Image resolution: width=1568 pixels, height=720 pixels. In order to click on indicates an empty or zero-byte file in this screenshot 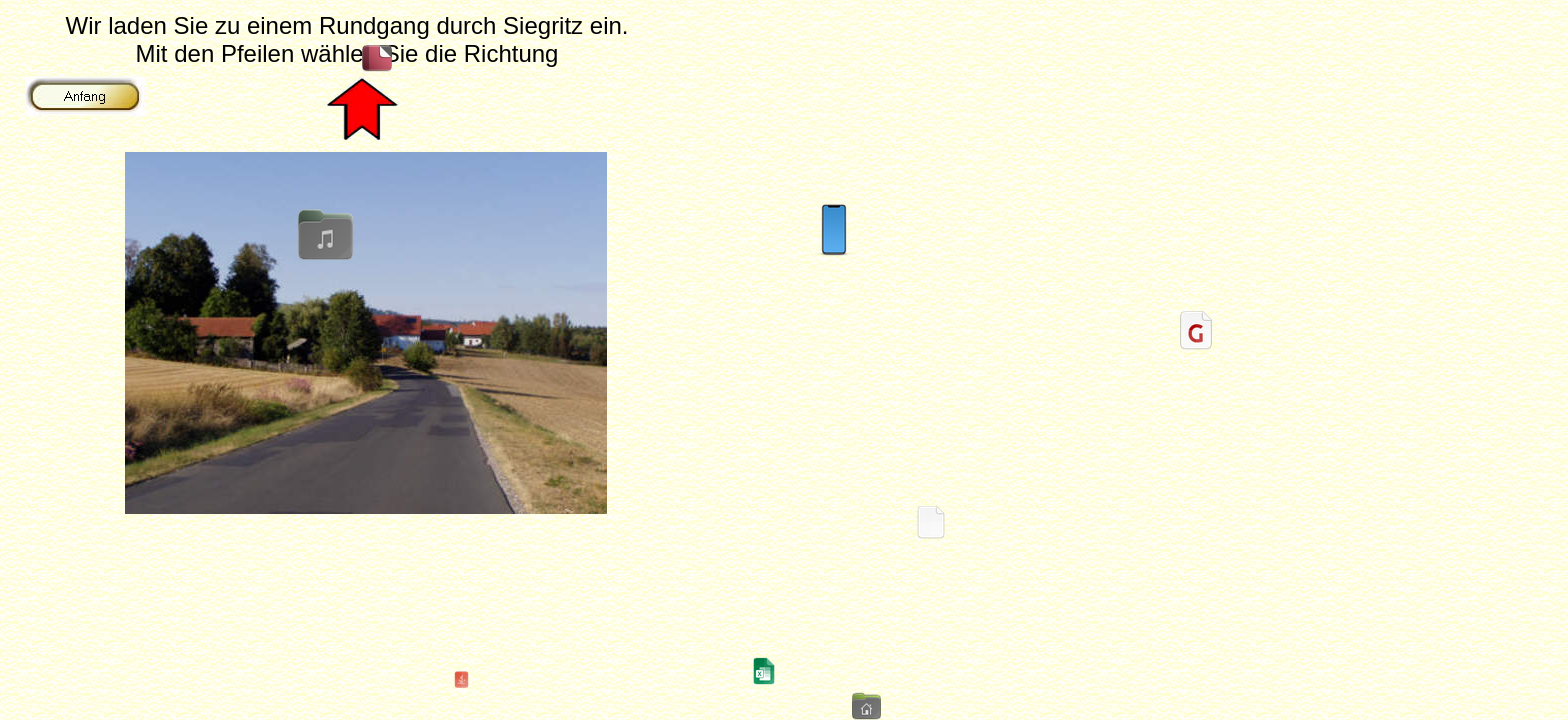, I will do `click(931, 522)`.